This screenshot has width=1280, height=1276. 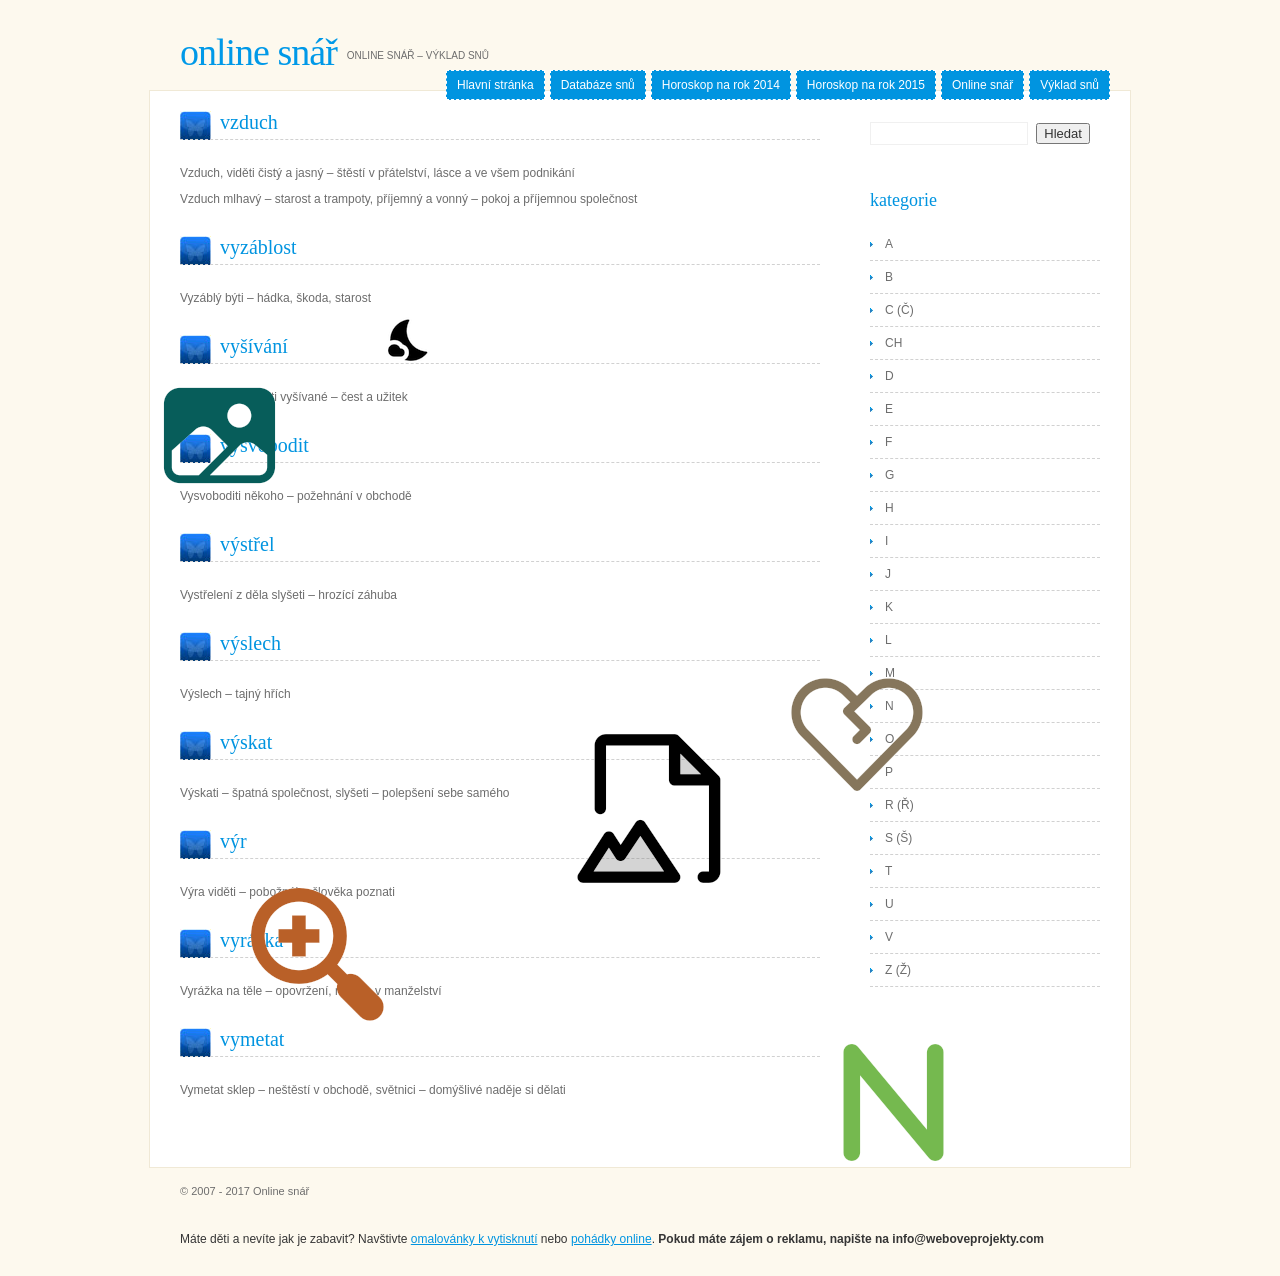 I want to click on view image file, so click(x=657, y=808).